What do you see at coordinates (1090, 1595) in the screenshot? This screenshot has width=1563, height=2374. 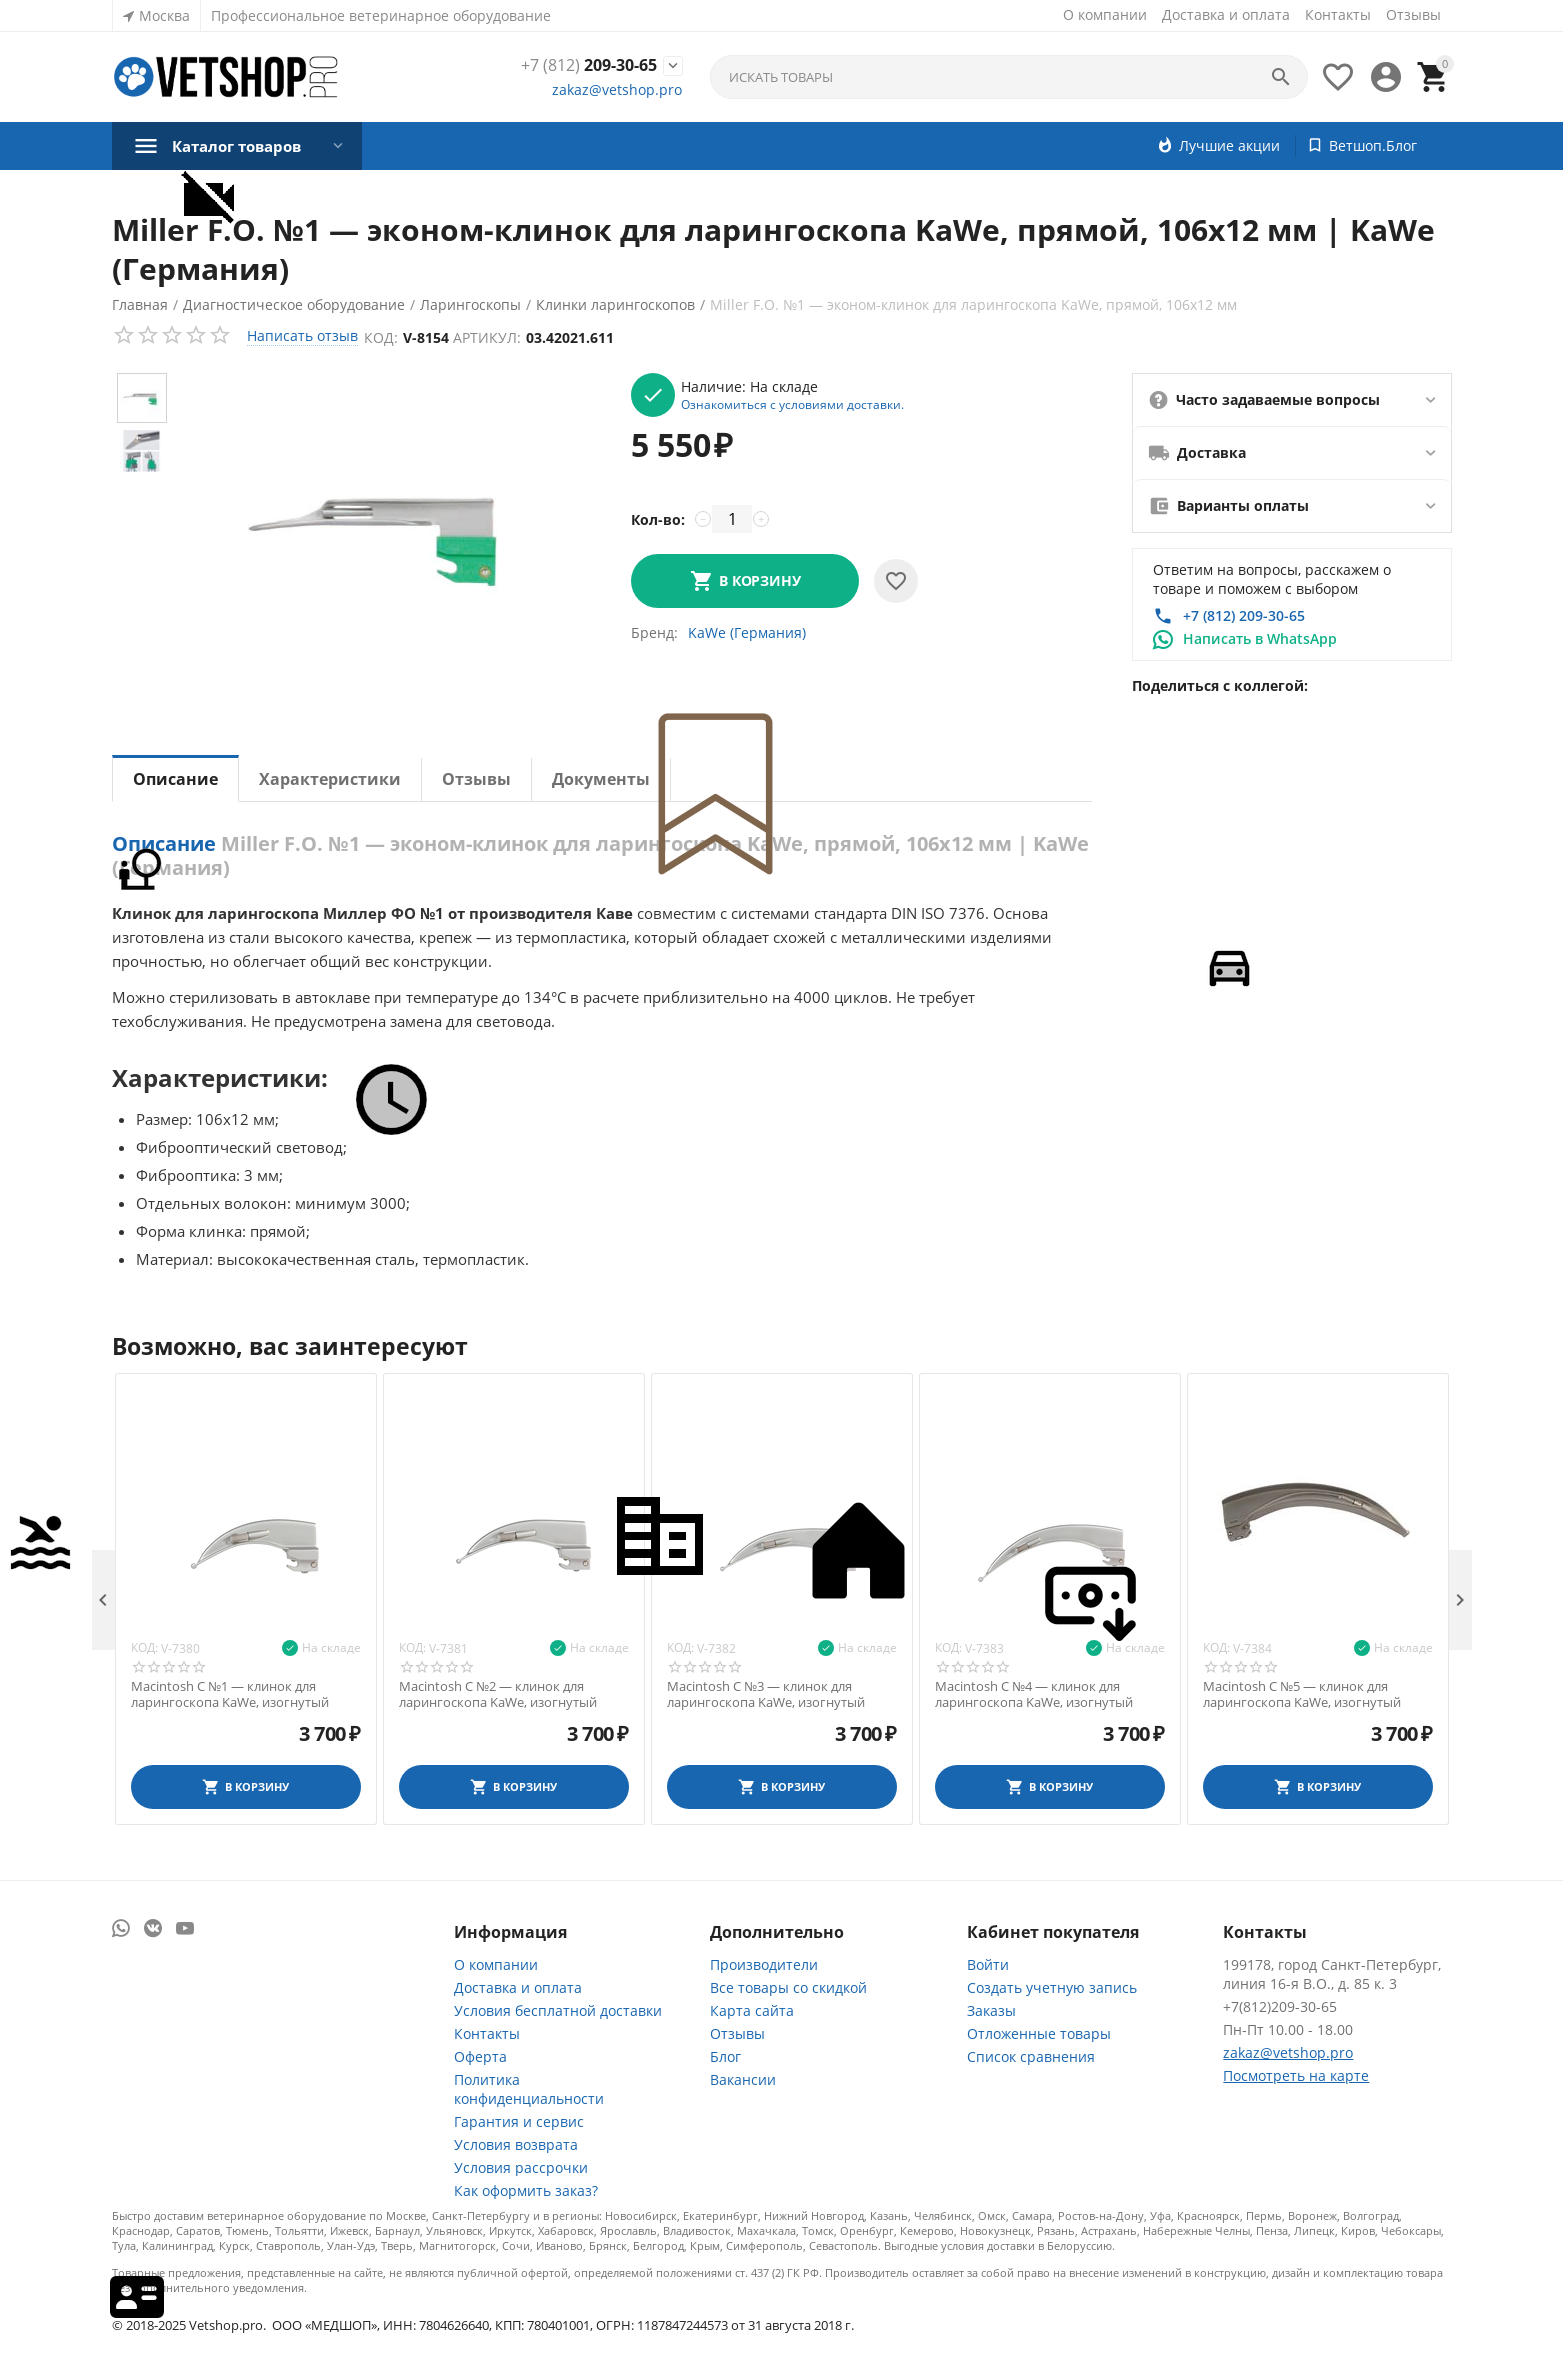 I see `receive a payment or deposit` at bounding box center [1090, 1595].